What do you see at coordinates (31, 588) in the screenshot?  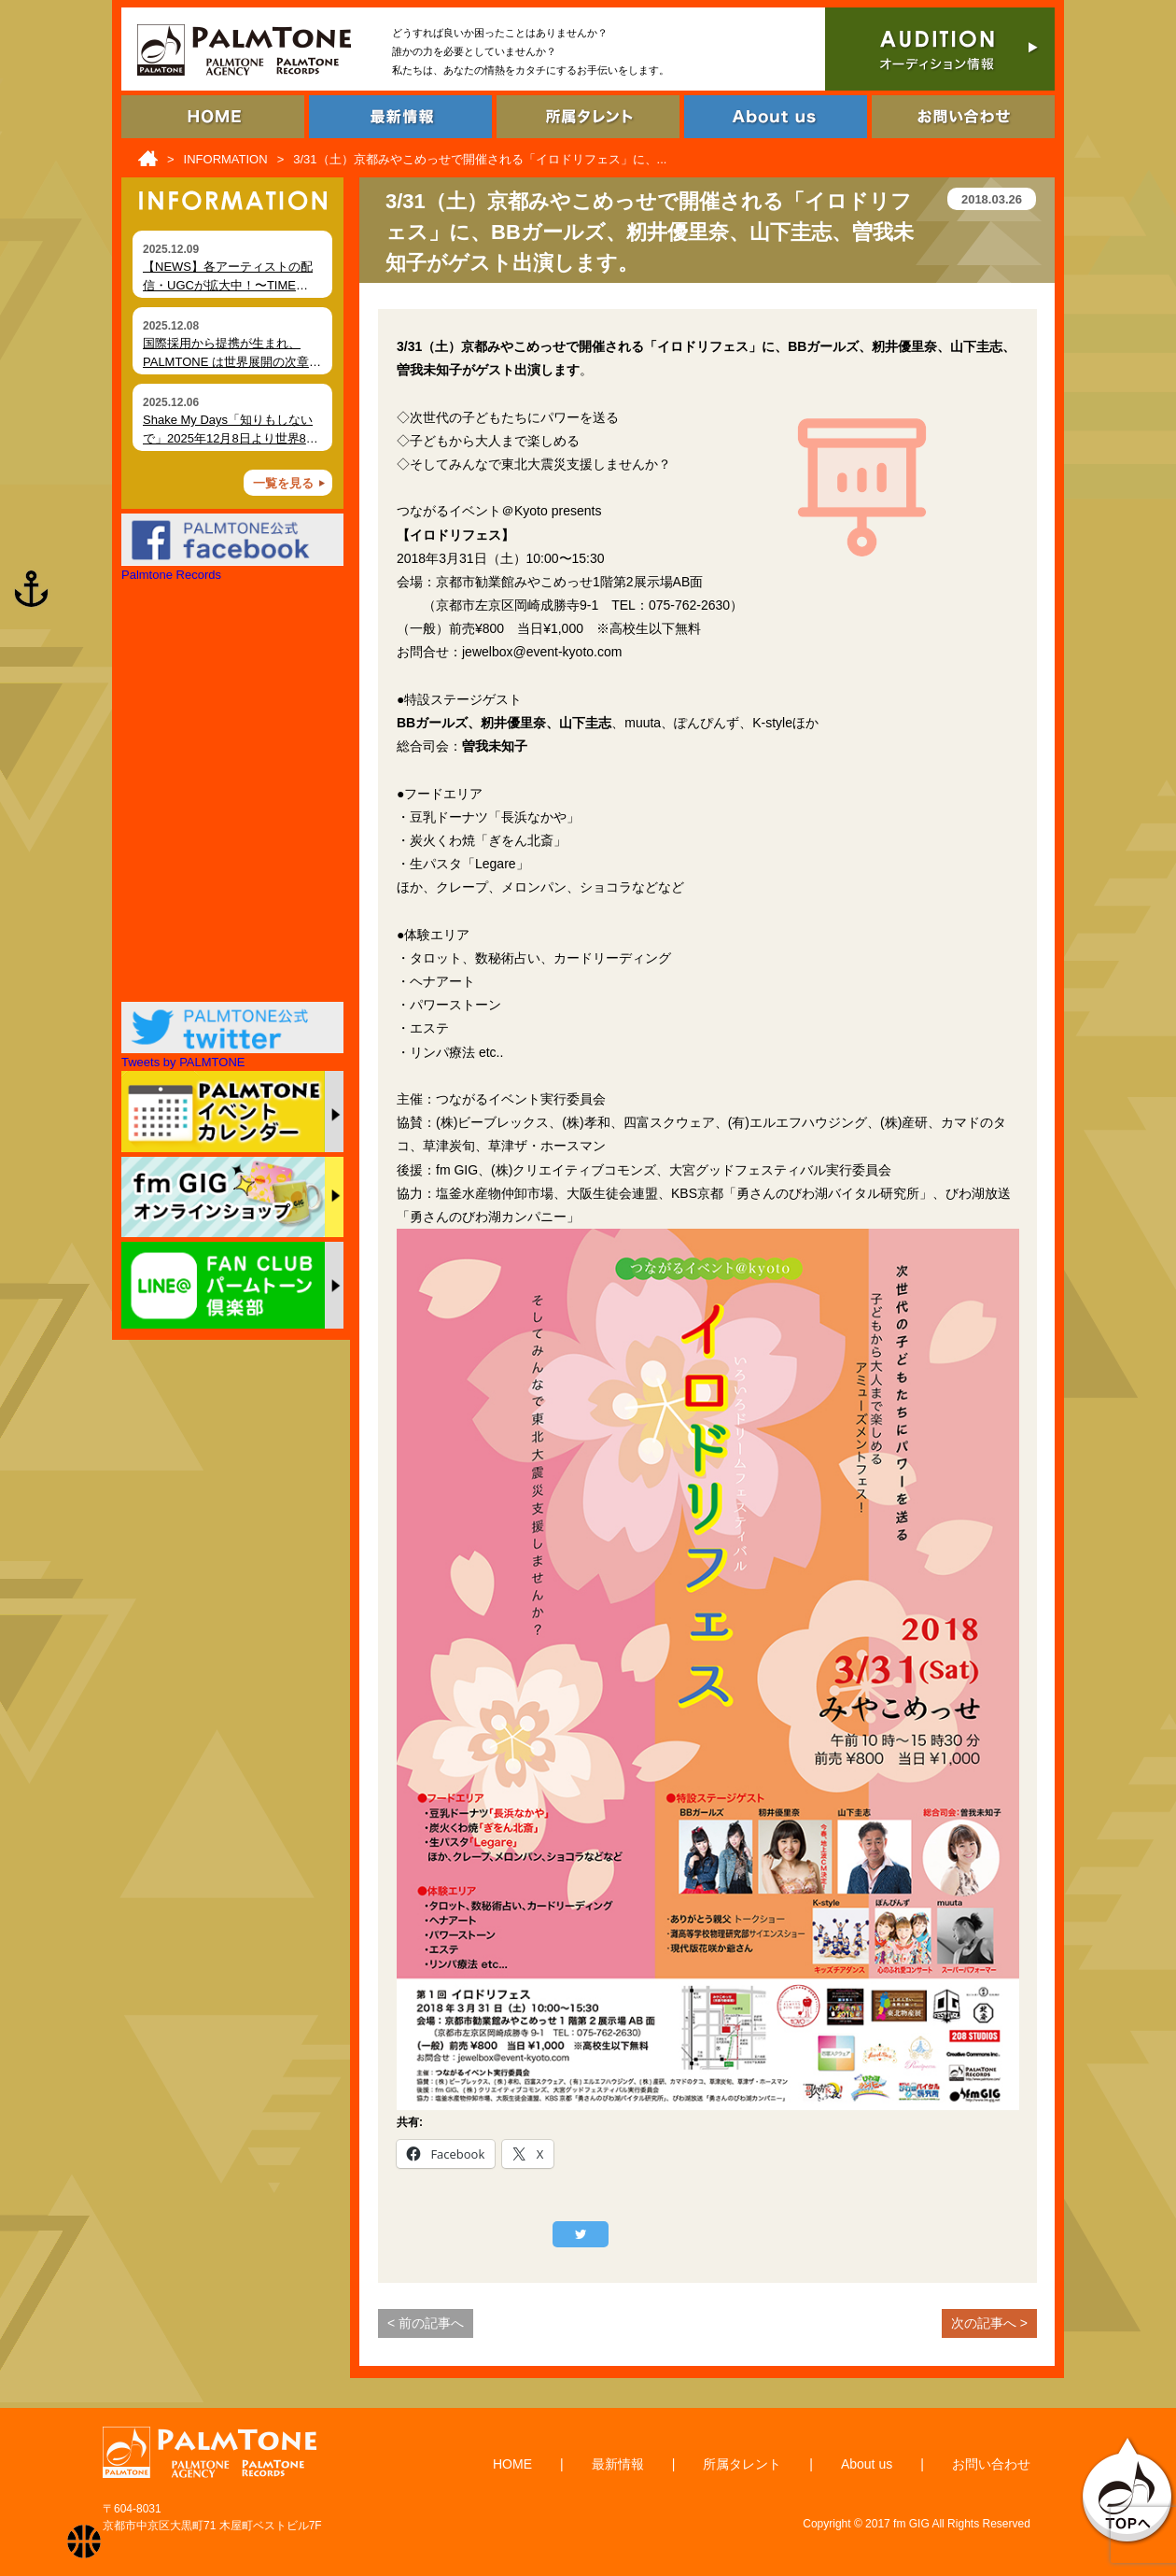 I see `anchor a position or element in place` at bounding box center [31, 588].